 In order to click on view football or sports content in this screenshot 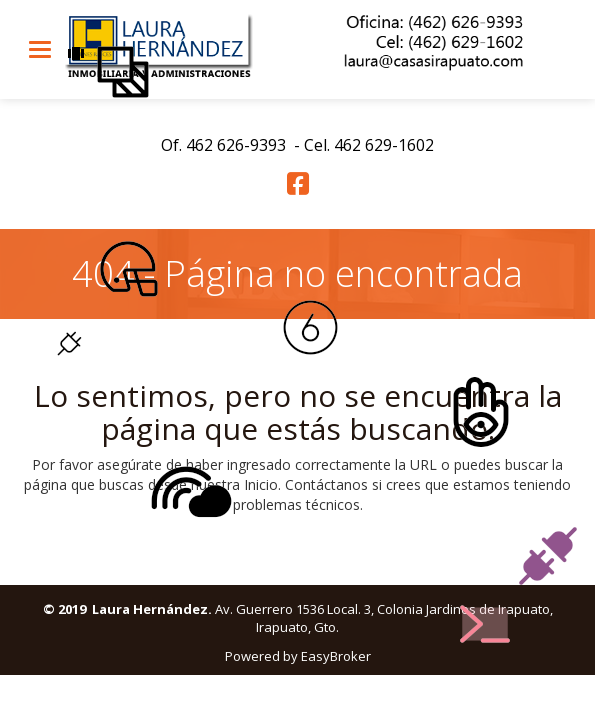, I will do `click(129, 270)`.